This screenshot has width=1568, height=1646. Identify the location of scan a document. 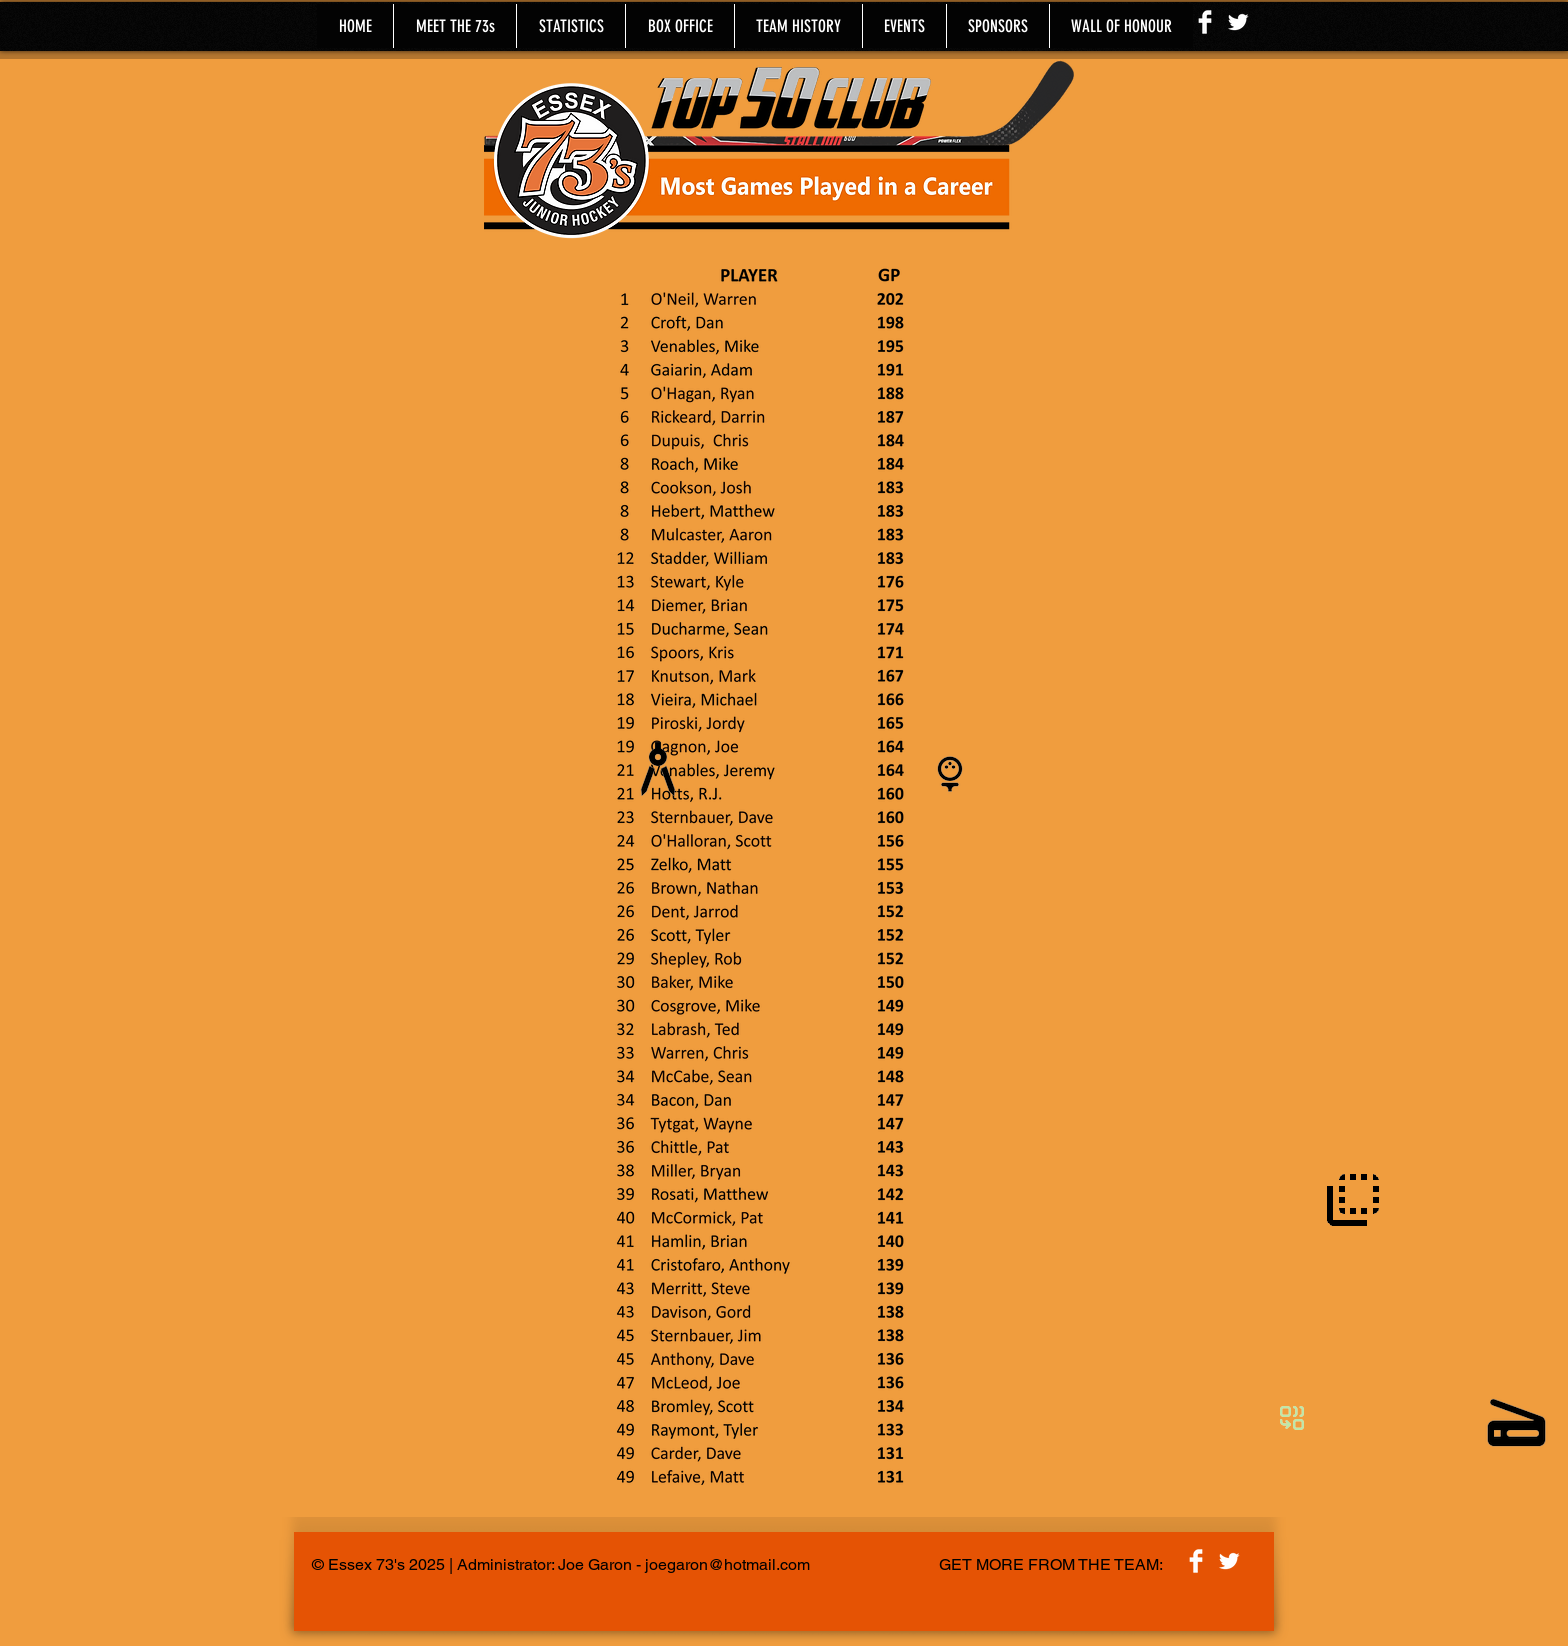
(1516, 1420).